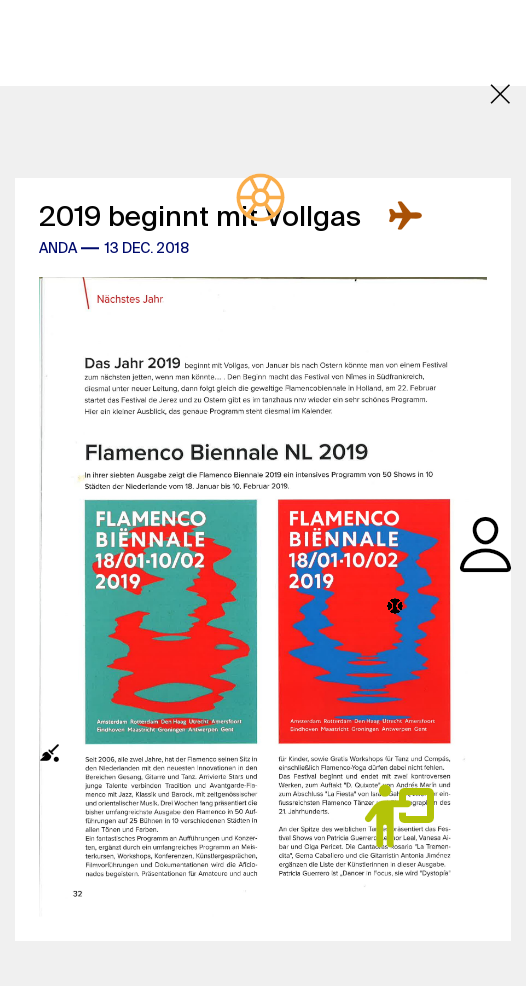  Describe the element at coordinates (485, 544) in the screenshot. I see `view your profile` at that location.